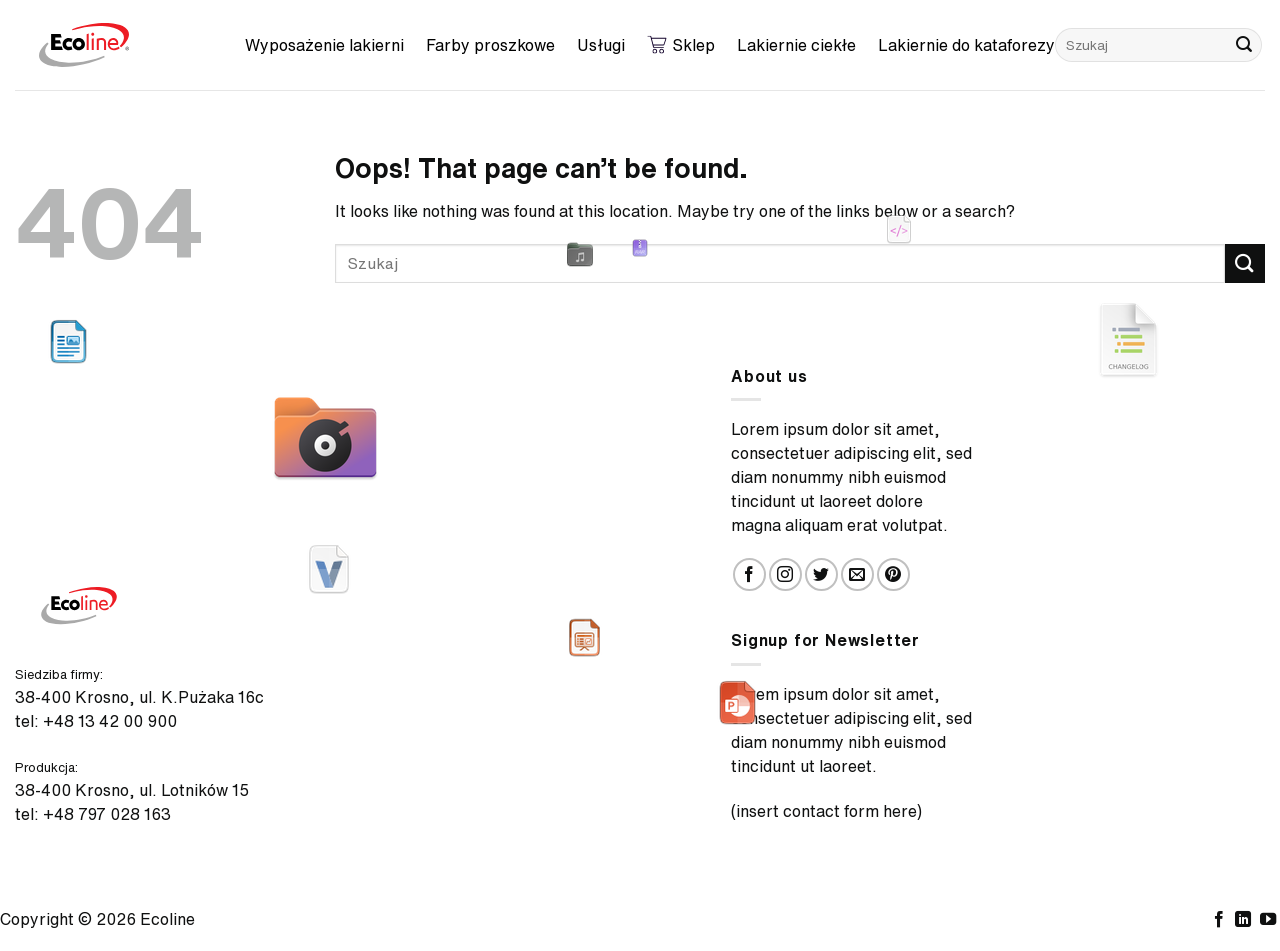 The image size is (1280, 951). What do you see at coordinates (640, 248) in the screenshot?
I see `a compressed RAR archive file` at bounding box center [640, 248].